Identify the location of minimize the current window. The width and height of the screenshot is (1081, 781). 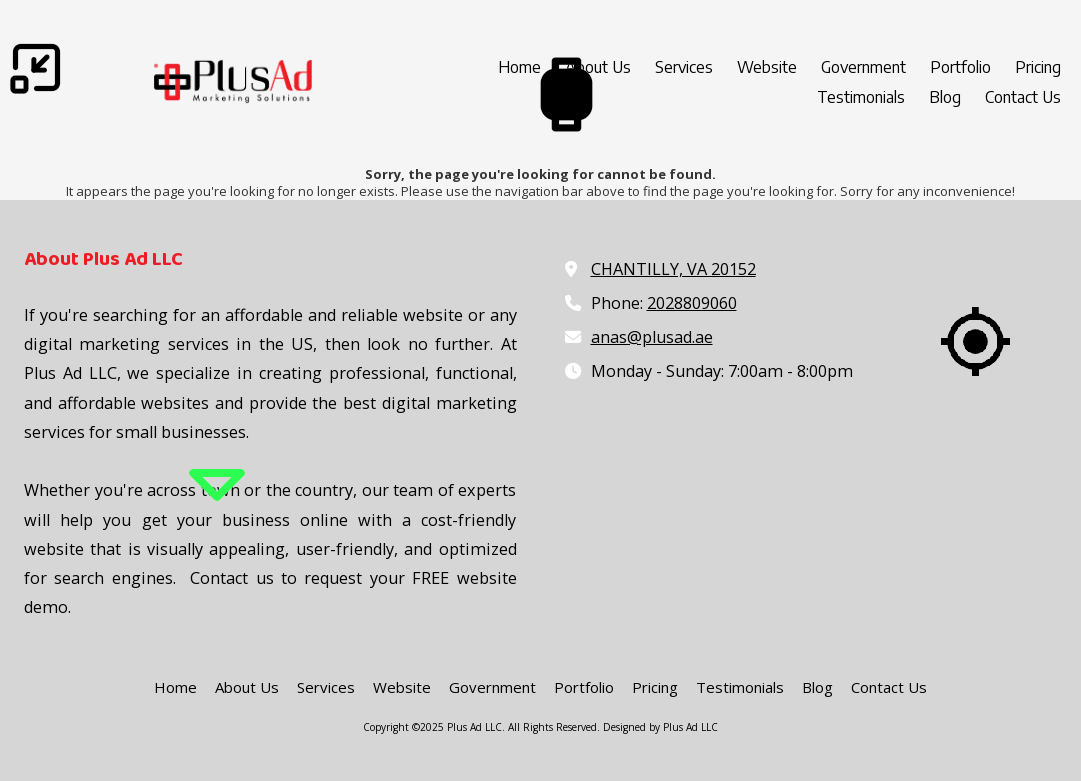
(36, 67).